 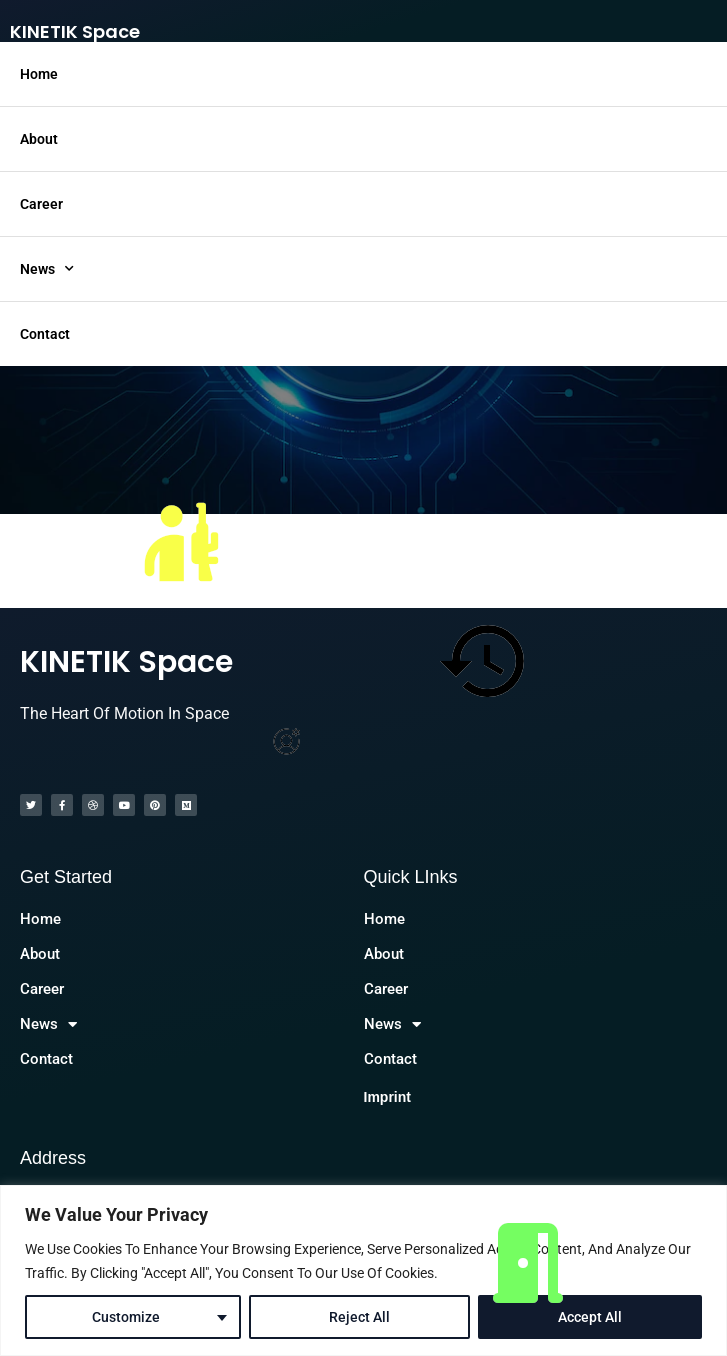 What do you see at coordinates (528, 1263) in the screenshot?
I see `log out or sign out of your account` at bounding box center [528, 1263].